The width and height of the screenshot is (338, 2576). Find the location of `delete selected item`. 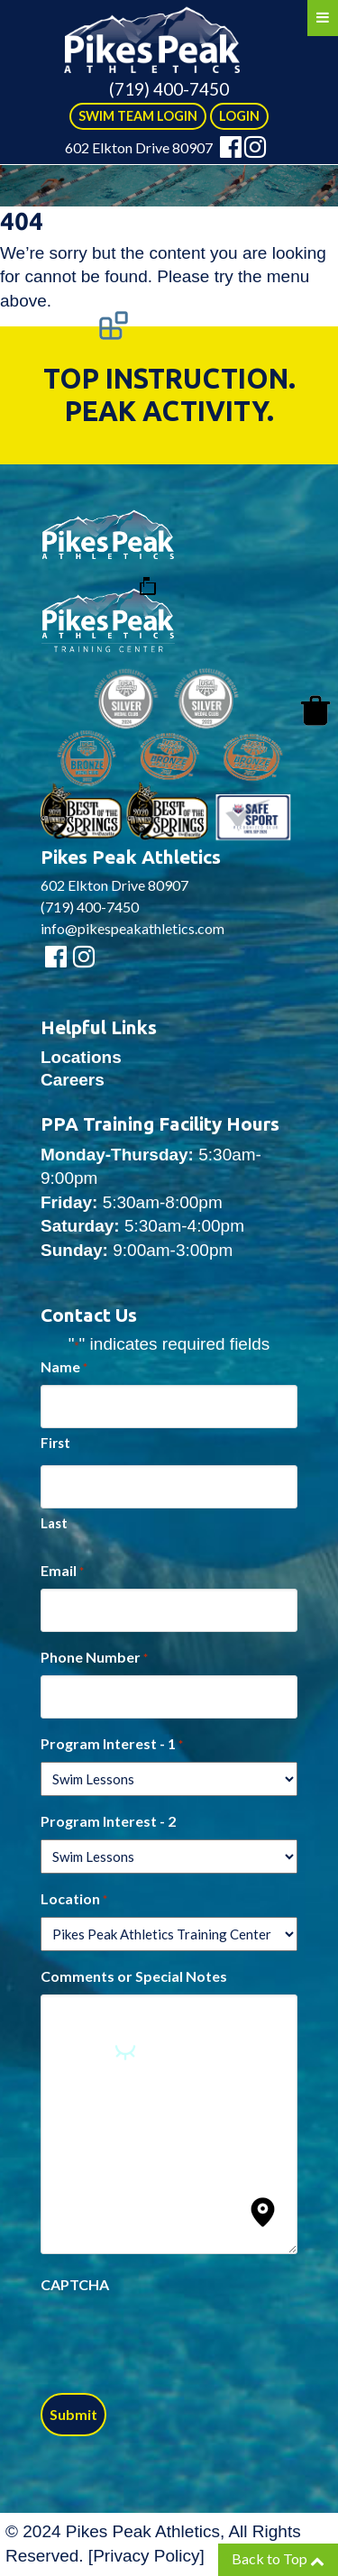

delete selected item is located at coordinates (315, 710).